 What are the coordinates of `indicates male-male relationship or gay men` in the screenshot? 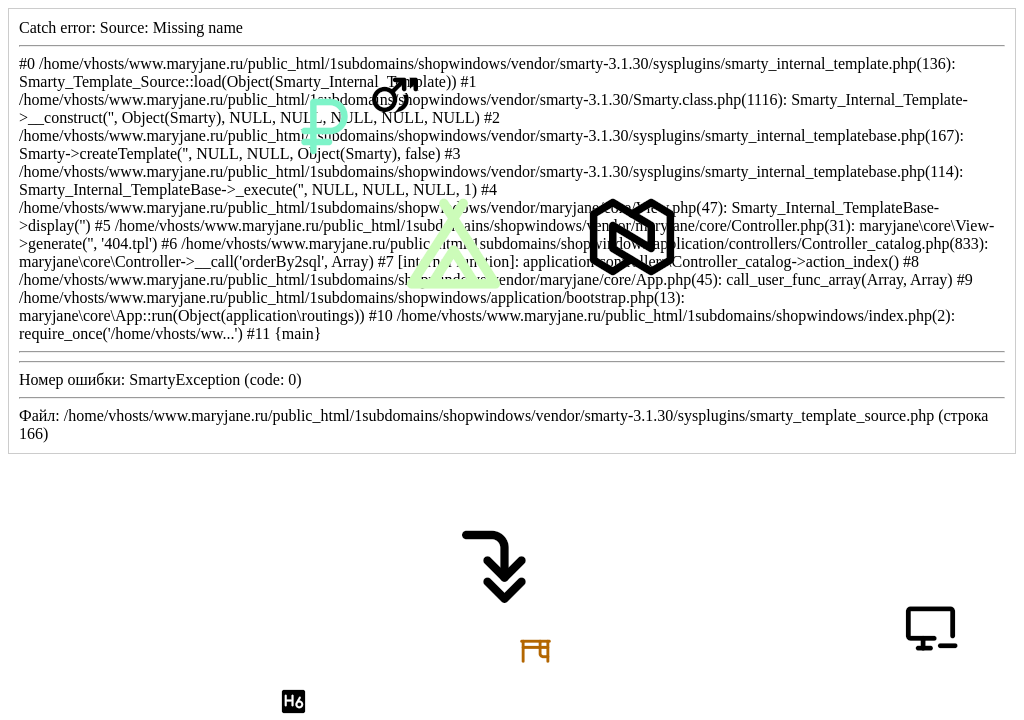 It's located at (395, 96).